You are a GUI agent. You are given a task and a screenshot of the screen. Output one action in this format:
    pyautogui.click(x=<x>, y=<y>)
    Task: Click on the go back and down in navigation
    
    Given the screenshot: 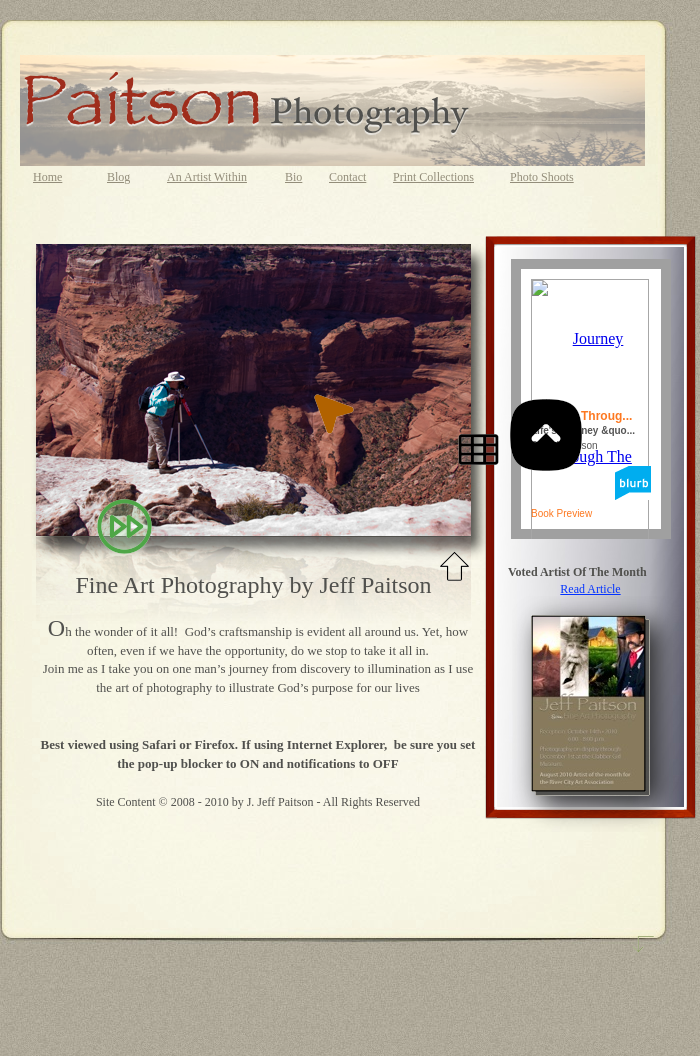 What is the action you would take?
    pyautogui.click(x=642, y=942)
    